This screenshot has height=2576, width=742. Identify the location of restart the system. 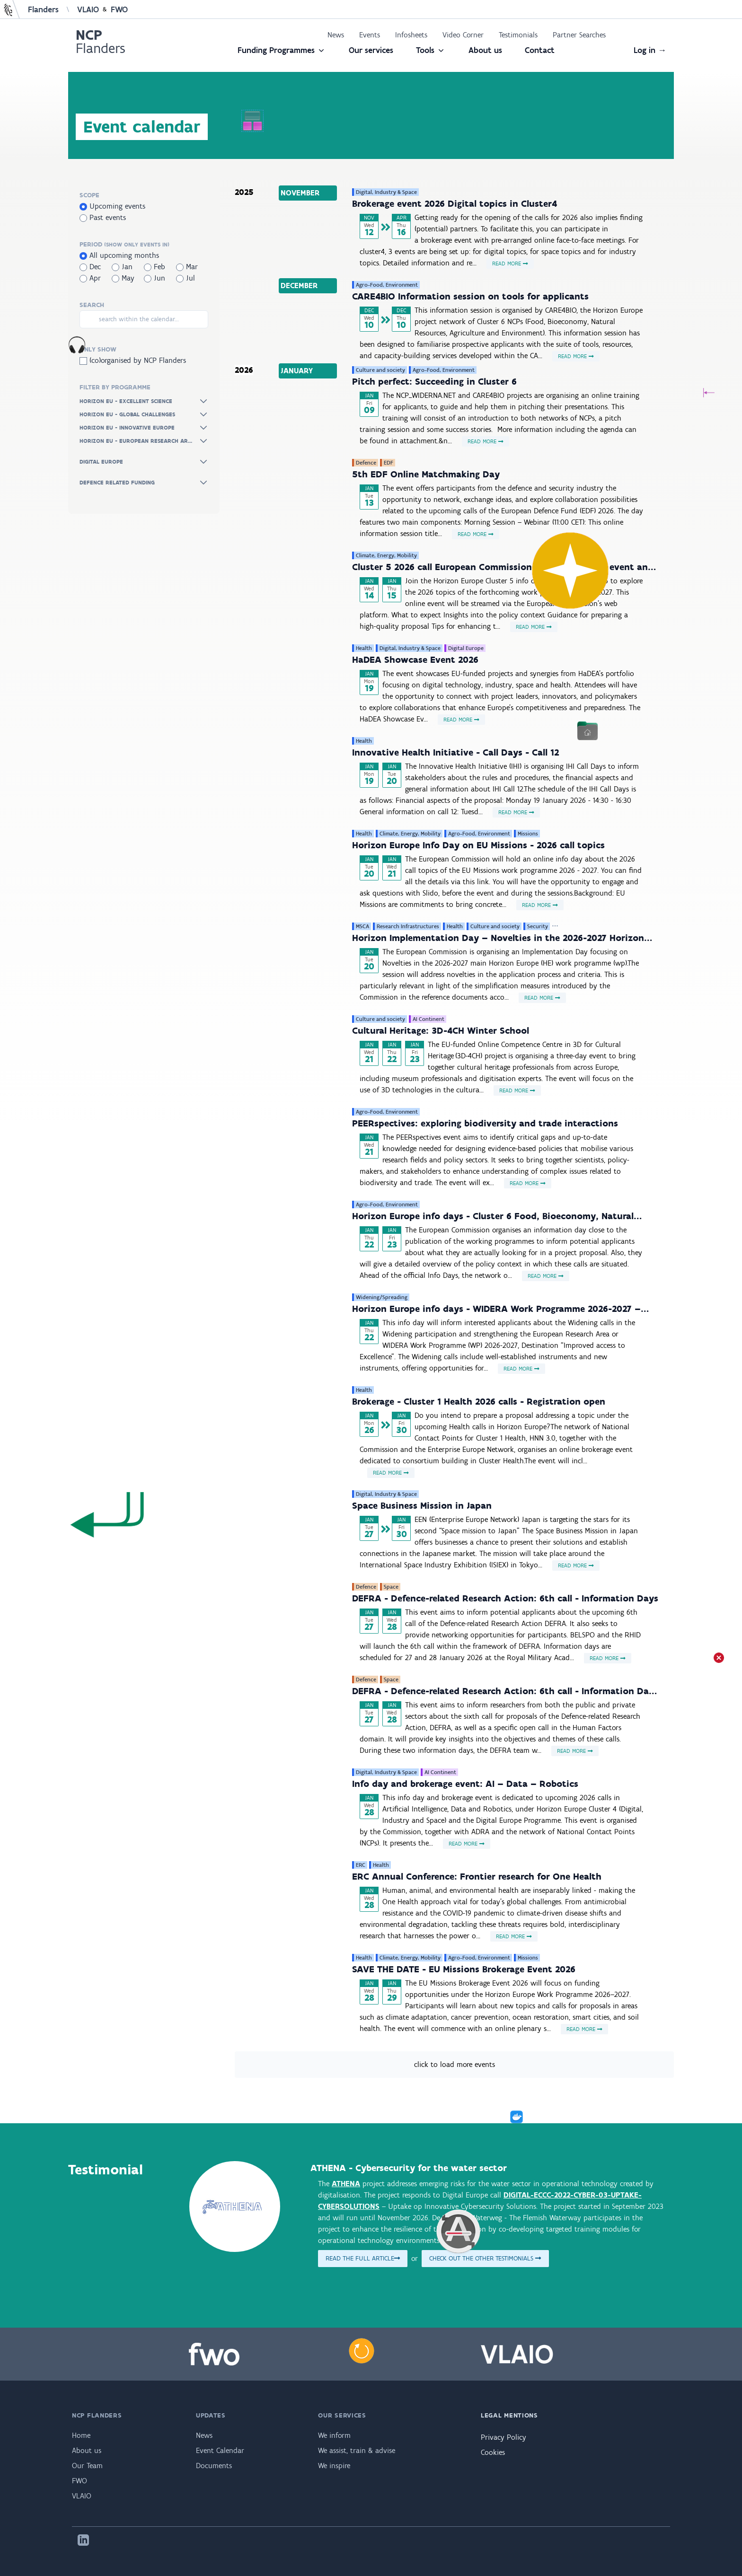
(362, 2351).